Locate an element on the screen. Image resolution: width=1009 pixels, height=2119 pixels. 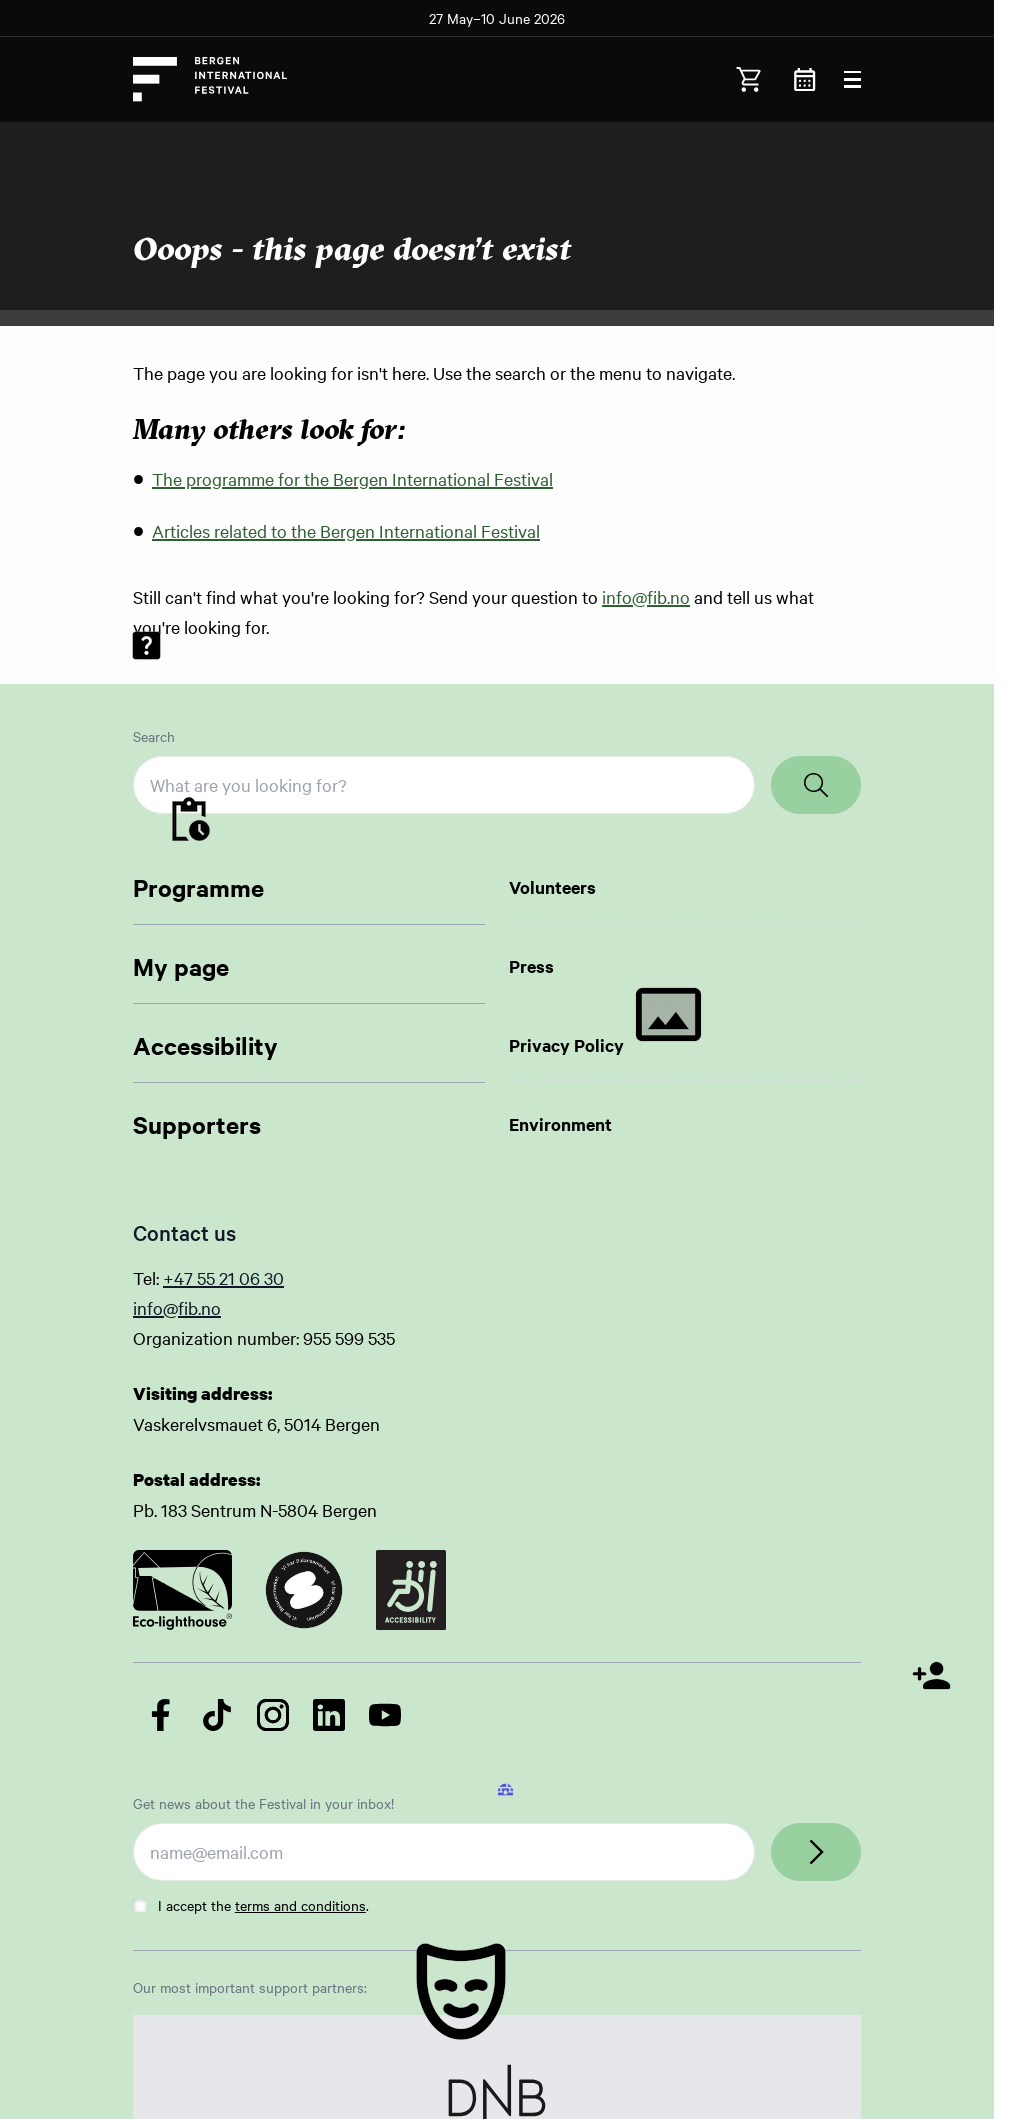
add a new contact is located at coordinates (931, 1675).